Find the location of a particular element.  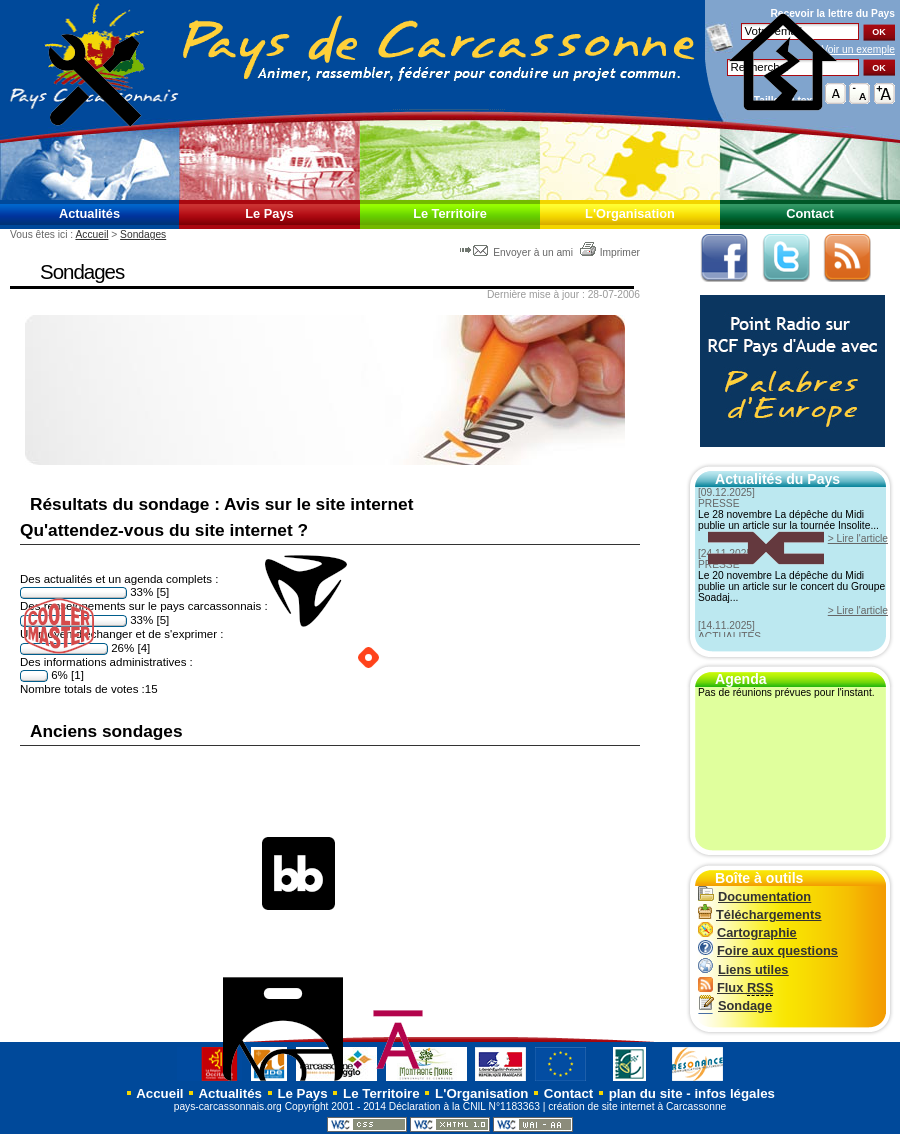

freenet brand logo is located at coordinates (306, 591).